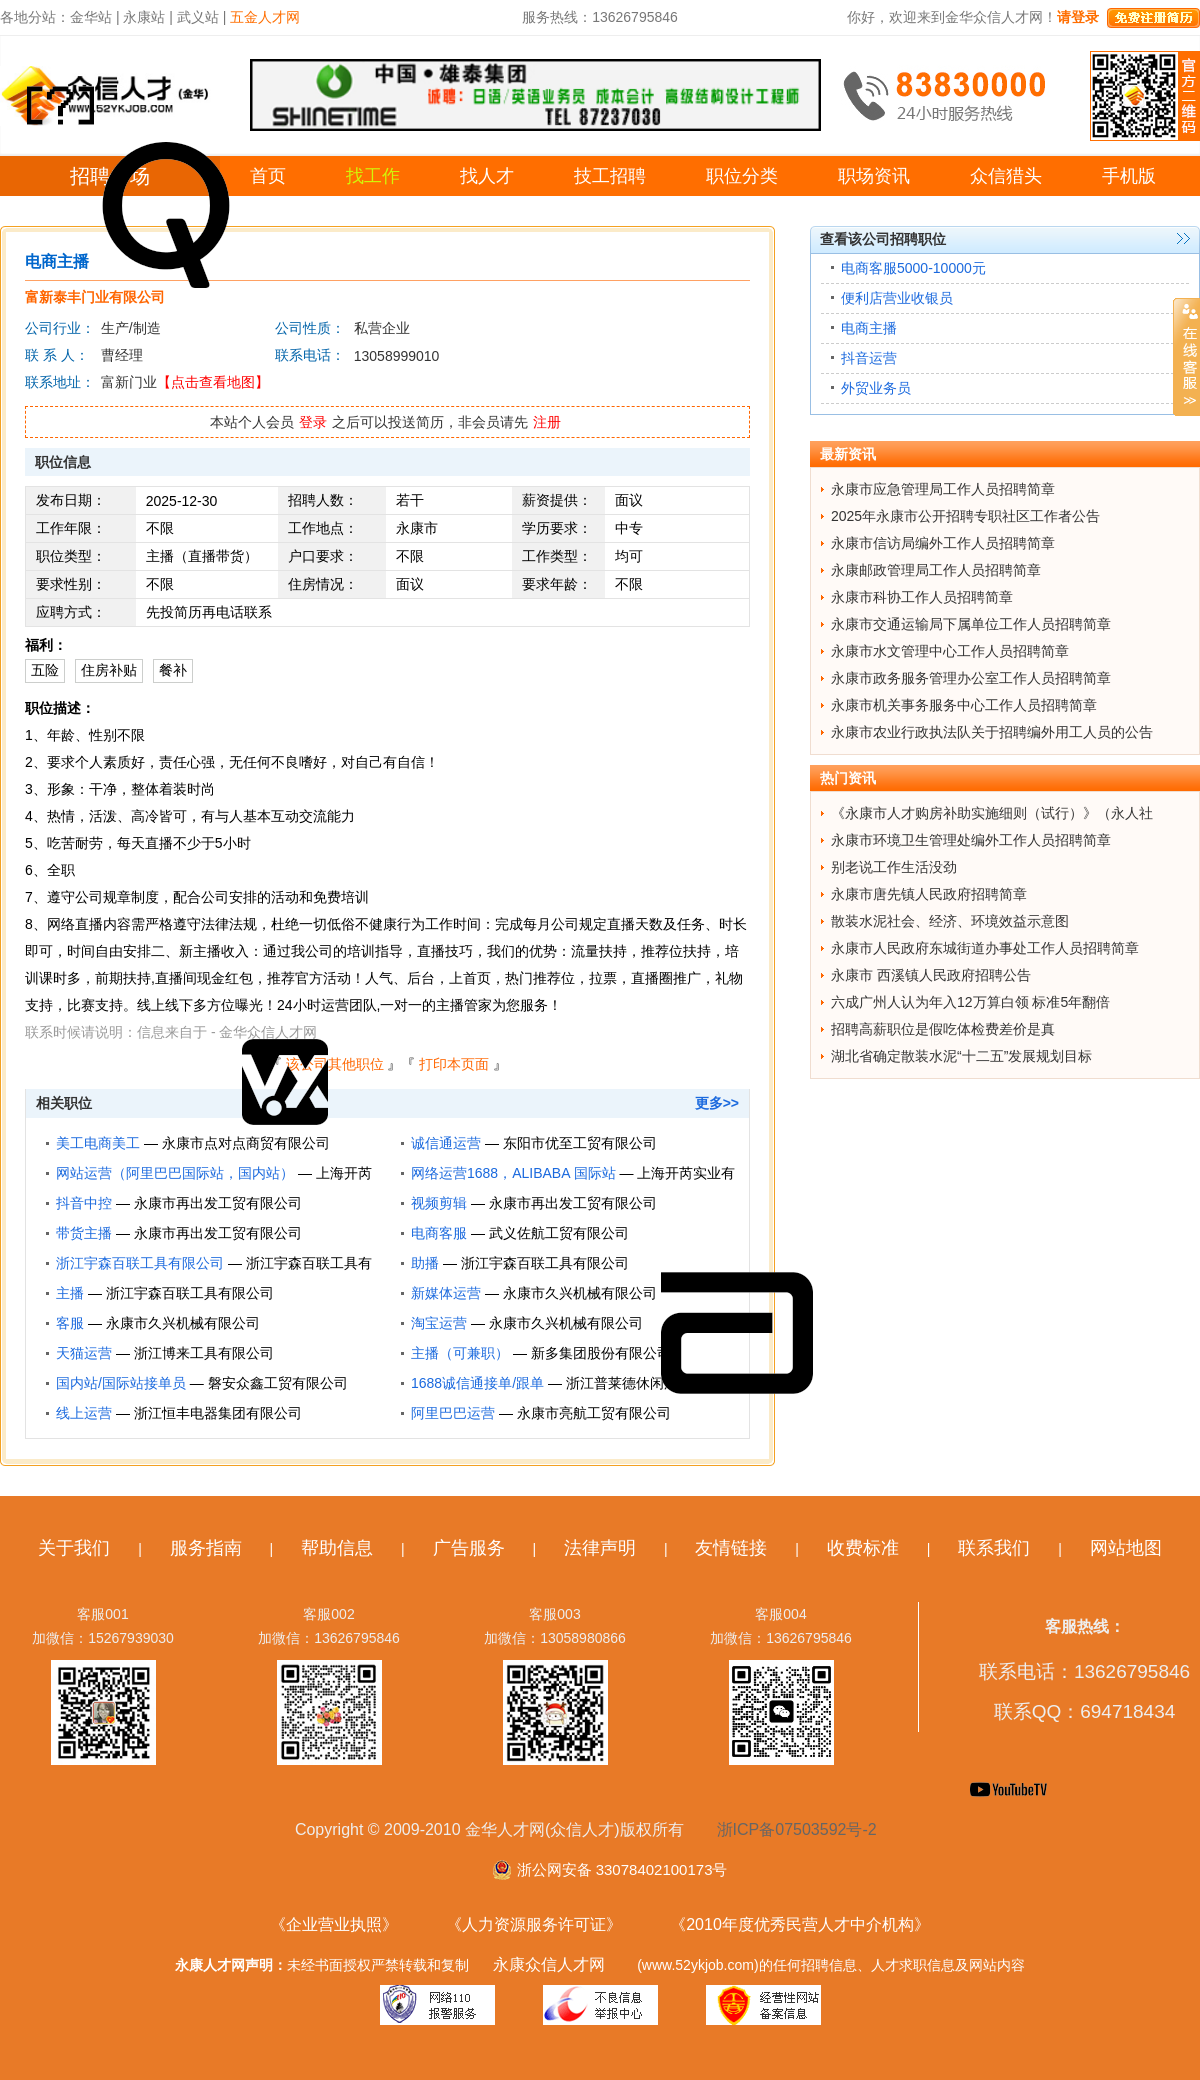  Describe the element at coordinates (737, 1333) in the screenshot. I see `abbott company logo` at that location.